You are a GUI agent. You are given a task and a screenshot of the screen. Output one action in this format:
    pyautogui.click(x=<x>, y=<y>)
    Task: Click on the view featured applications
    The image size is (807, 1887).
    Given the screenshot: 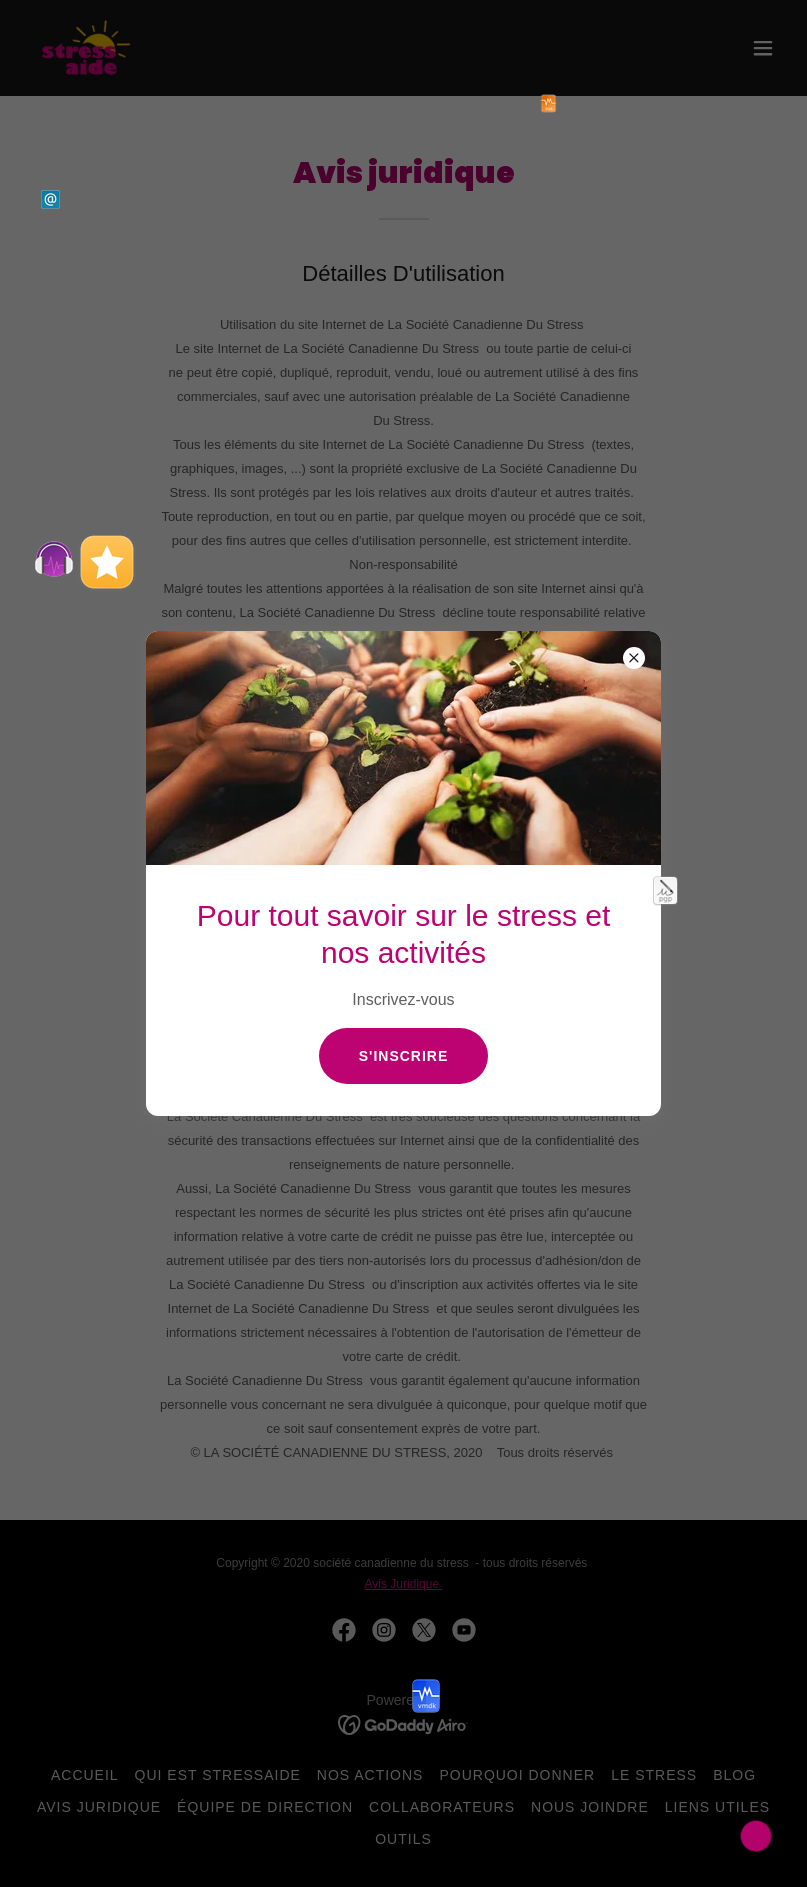 What is the action you would take?
    pyautogui.click(x=107, y=563)
    